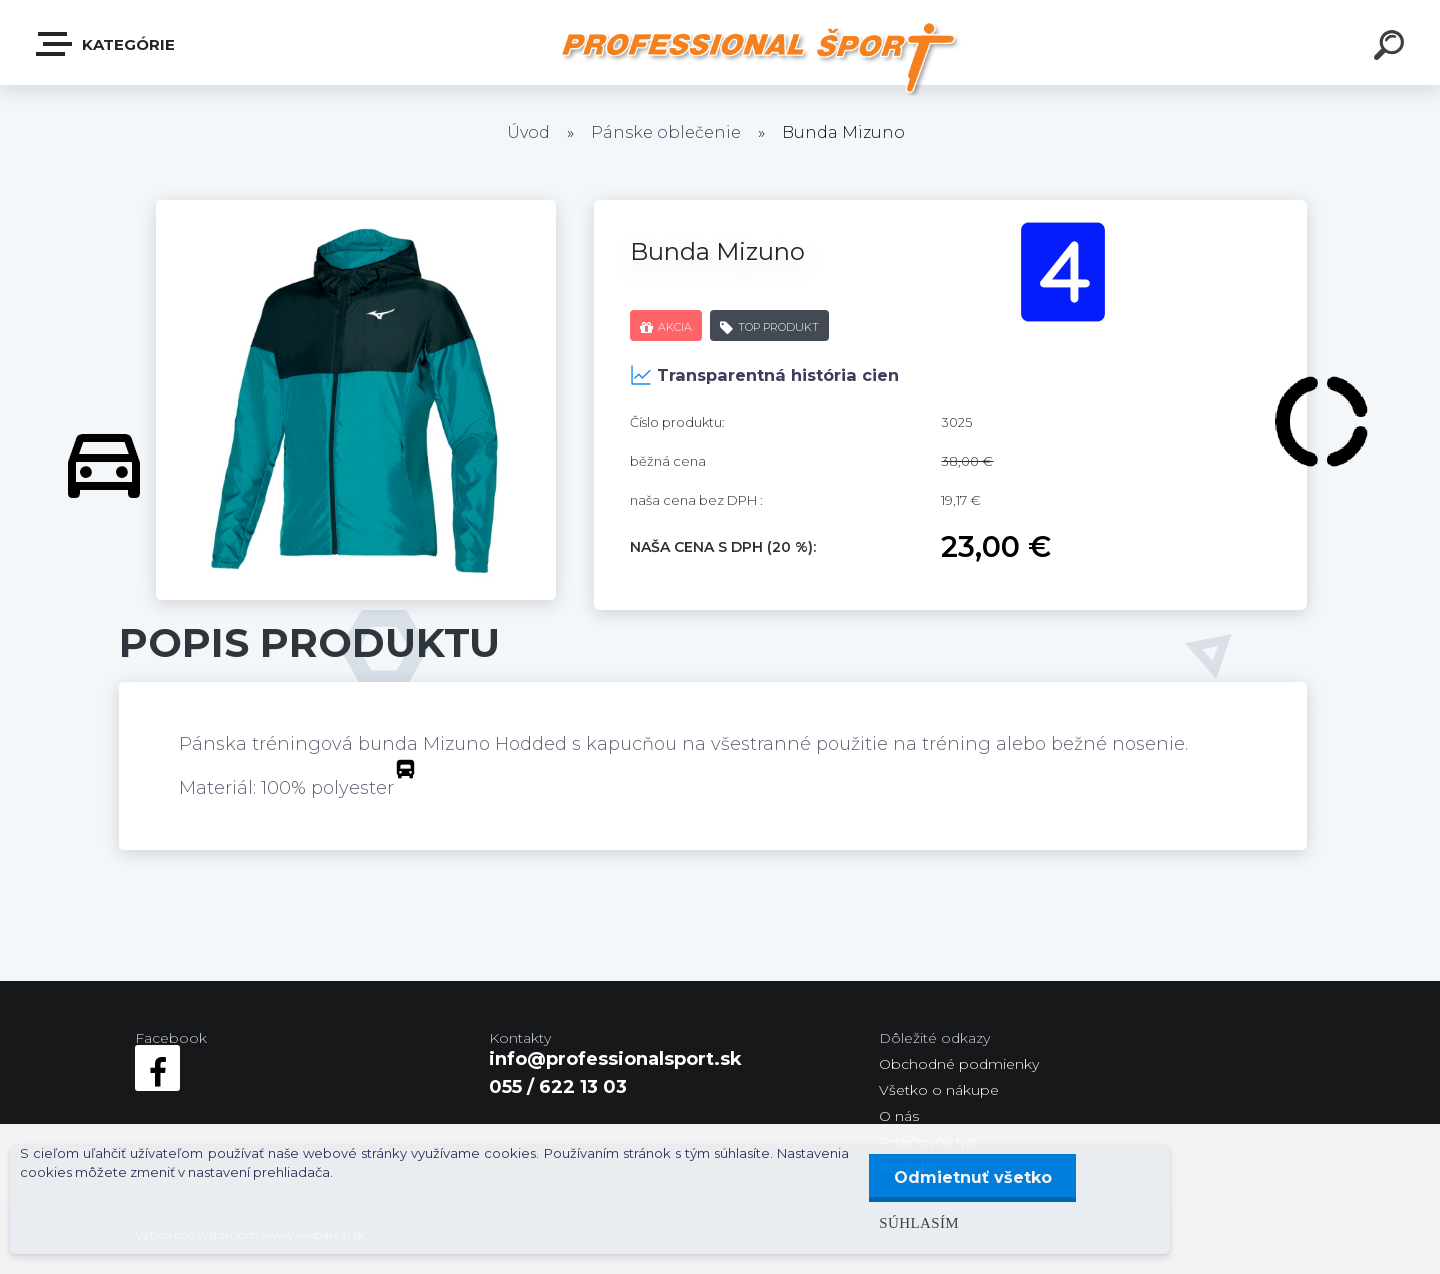  Describe the element at coordinates (405, 768) in the screenshot. I see `view delivery or shipping status` at that location.